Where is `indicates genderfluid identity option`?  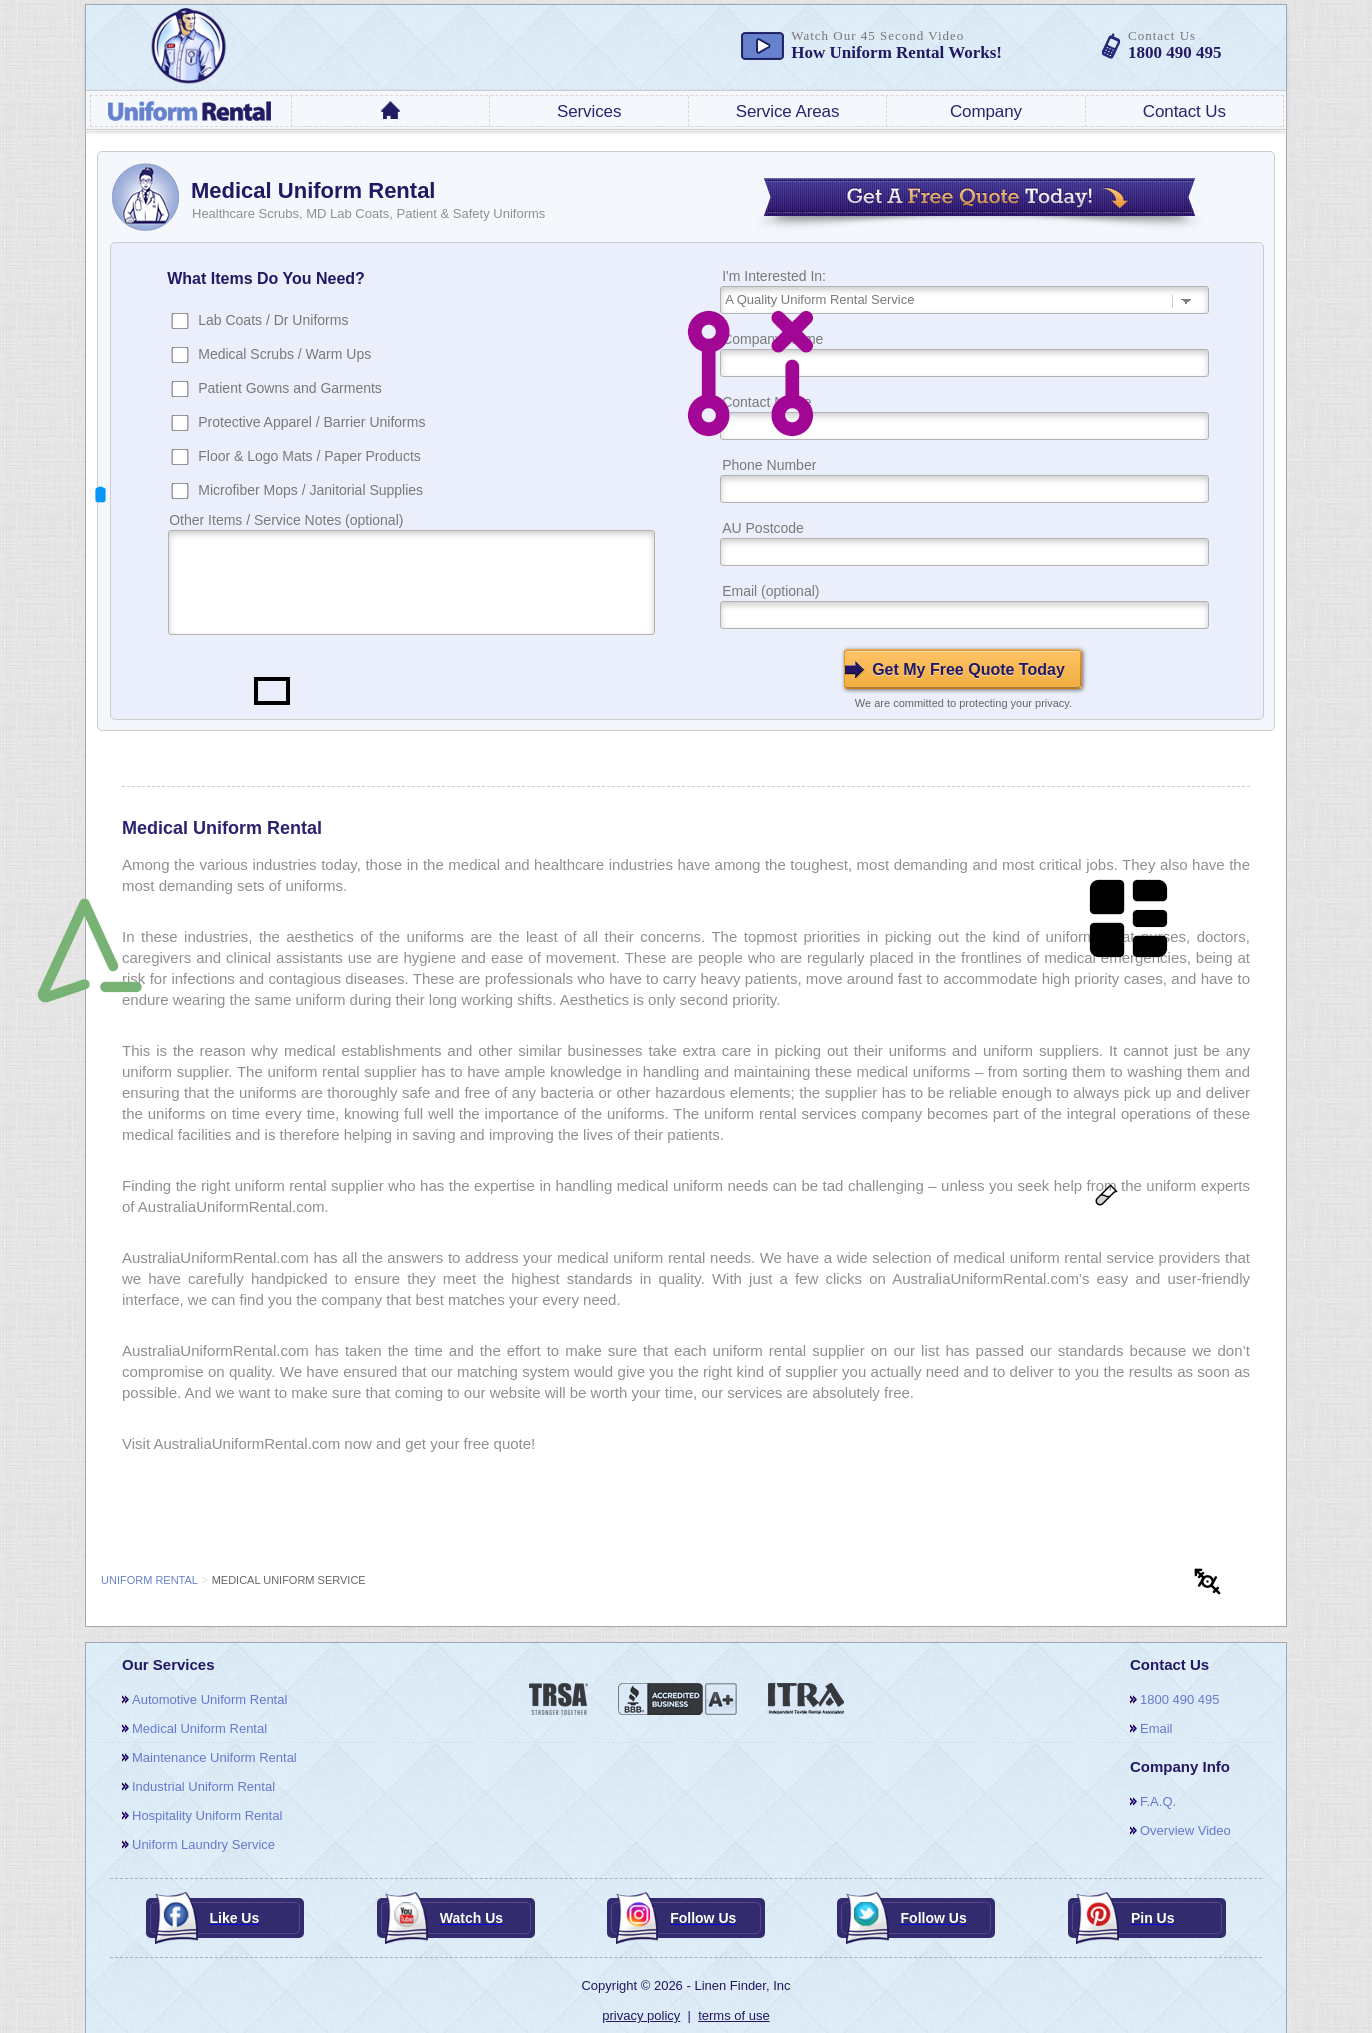 indicates genderfluid identity option is located at coordinates (1207, 1581).